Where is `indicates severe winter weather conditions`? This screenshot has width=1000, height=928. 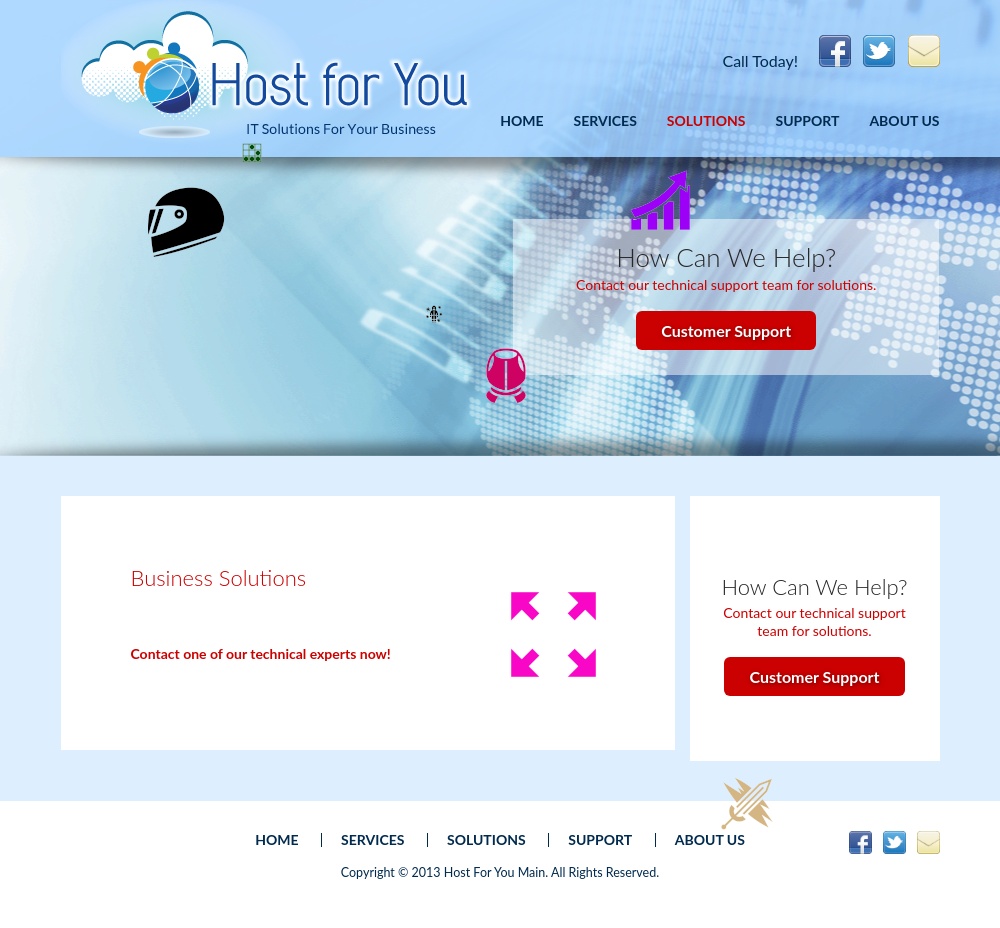 indicates severe winter weather conditions is located at coordinates (434, 314).